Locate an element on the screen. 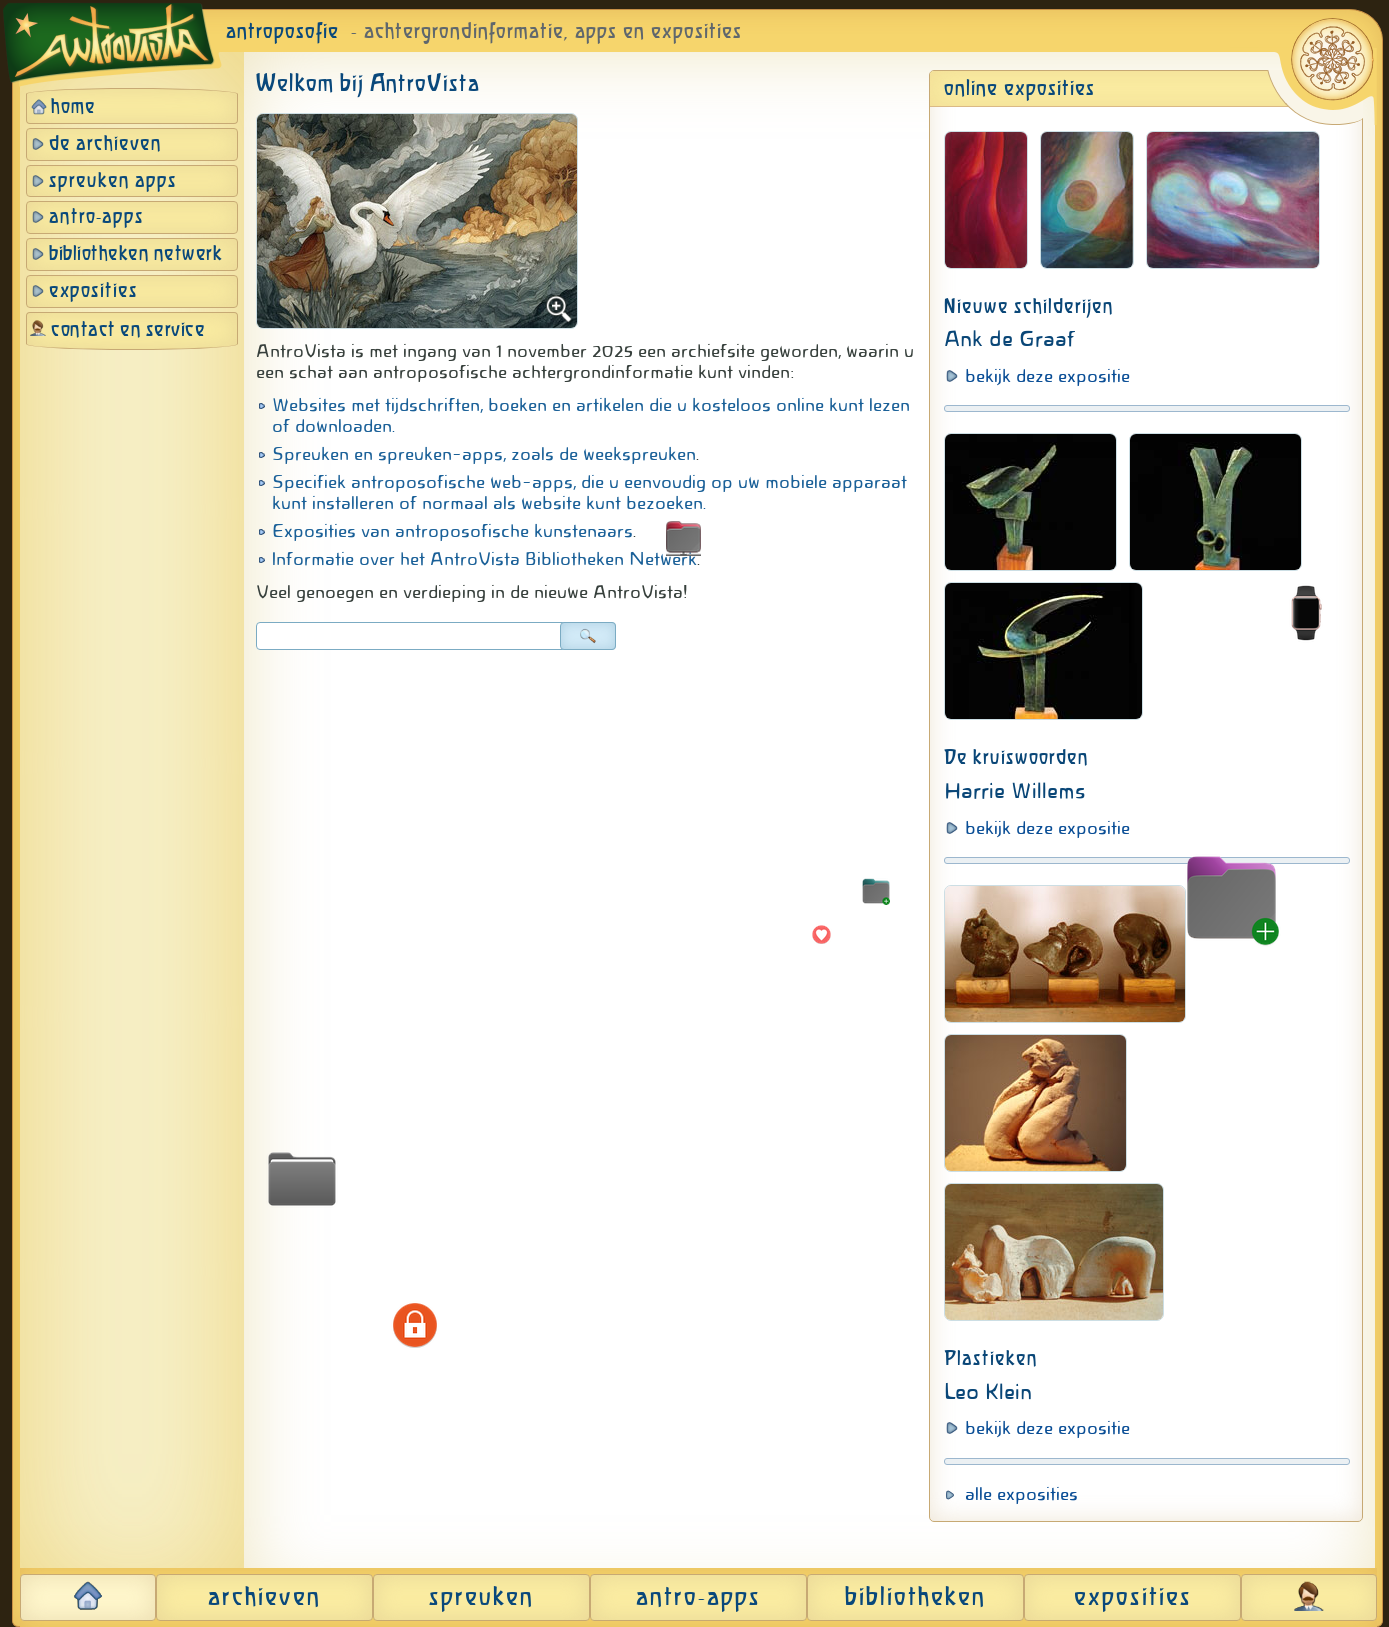  open folder to view contents is located at coordinates (302, 1179).